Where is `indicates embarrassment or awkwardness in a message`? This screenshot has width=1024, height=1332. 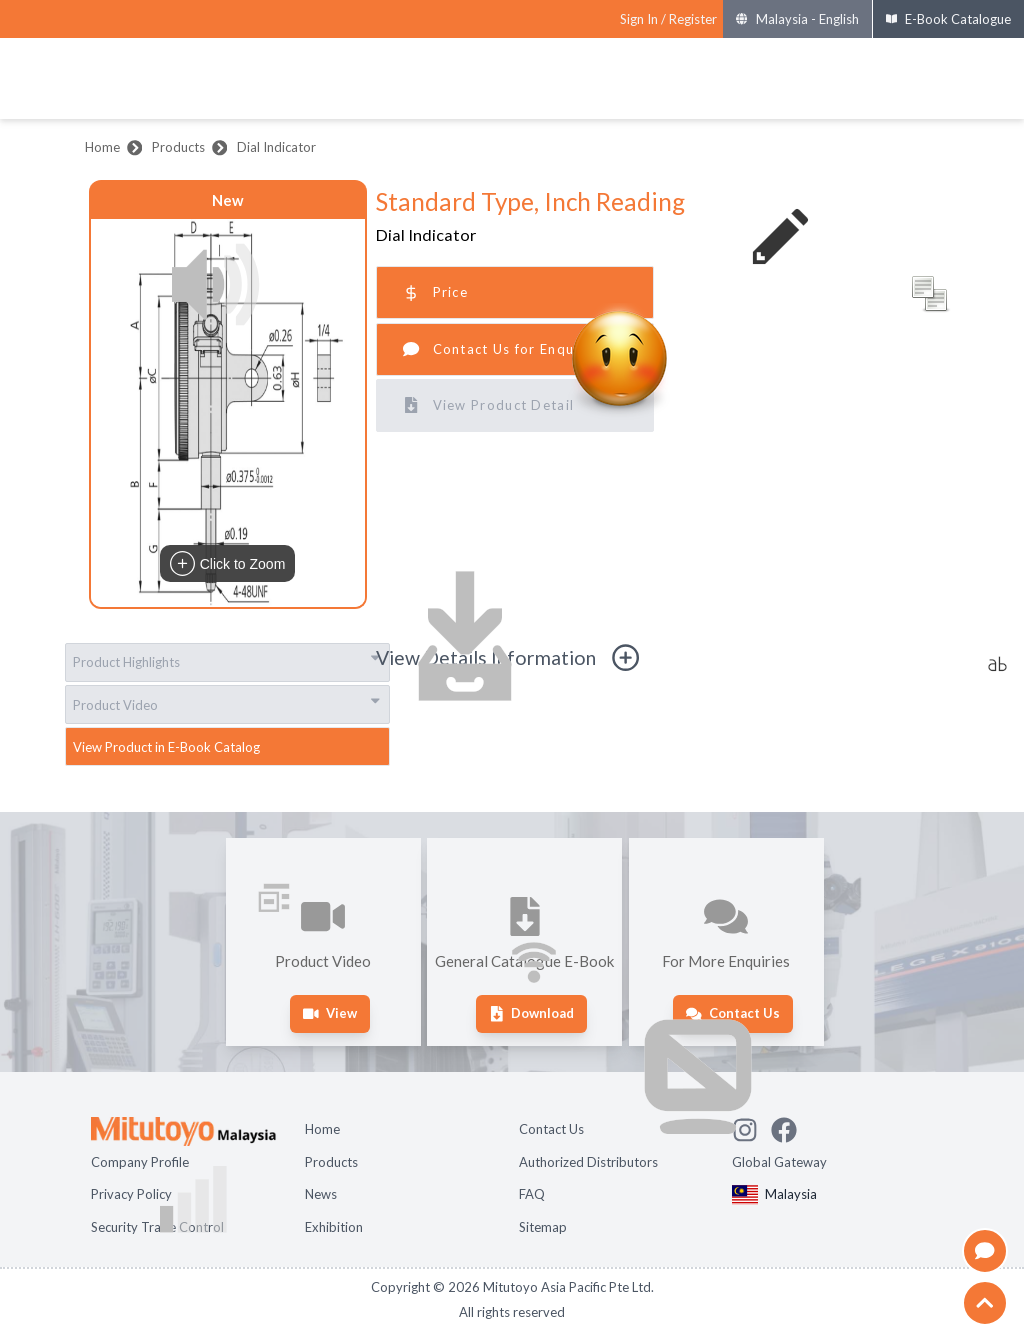 indicates embarrassment or awkwardness in a message is located at coordinates (620, 363).